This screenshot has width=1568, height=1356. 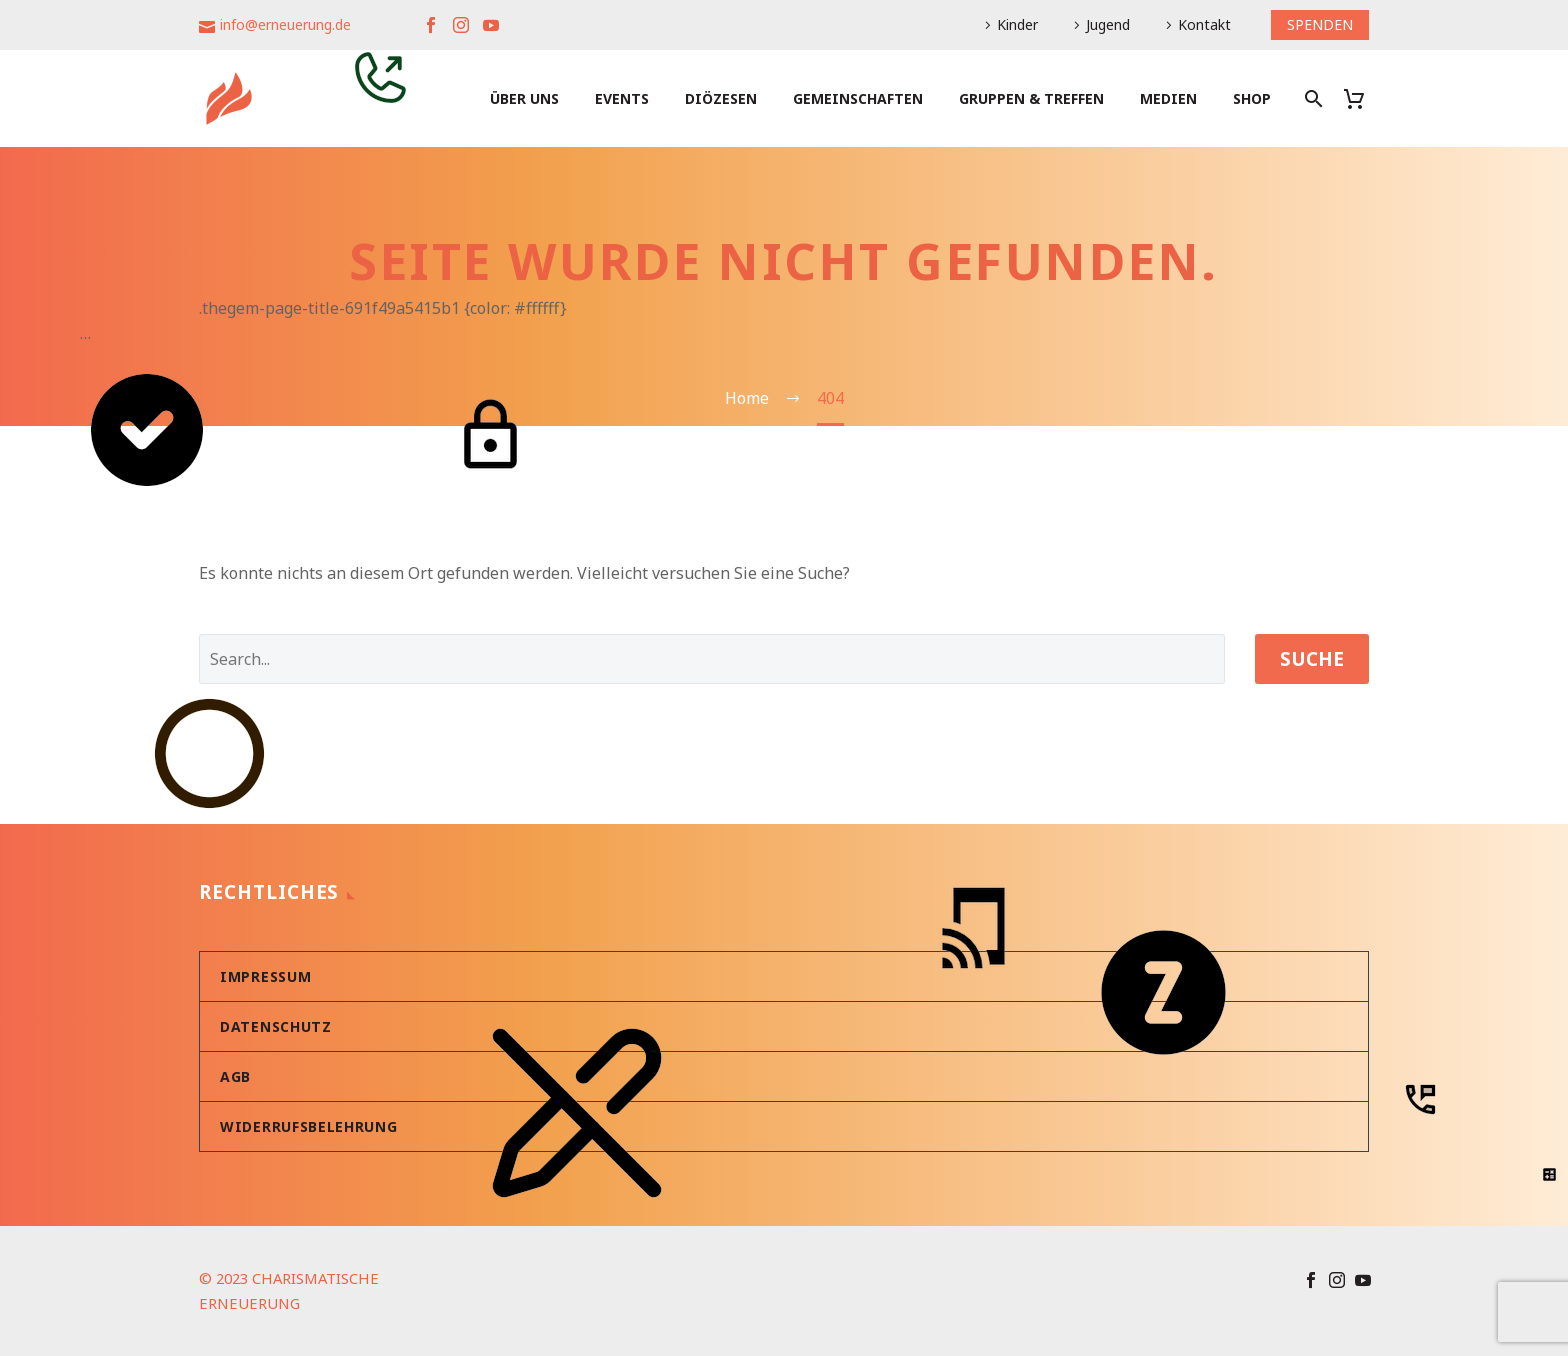 What do you see at coordinates (979, 928) in the screenshot?
I see `tap to connect device via NFC or wireless` at bounding box center [979, 928].